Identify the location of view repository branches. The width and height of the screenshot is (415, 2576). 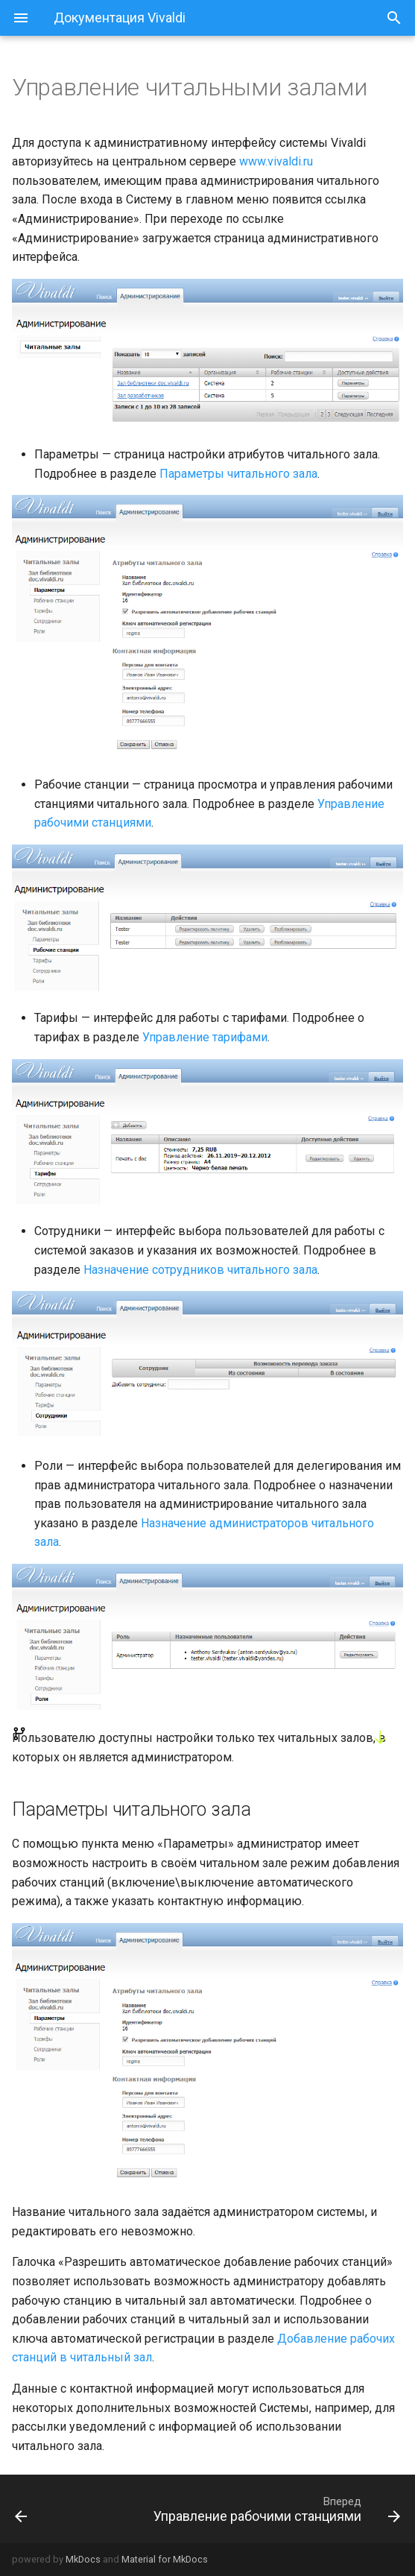
(19, 1734).